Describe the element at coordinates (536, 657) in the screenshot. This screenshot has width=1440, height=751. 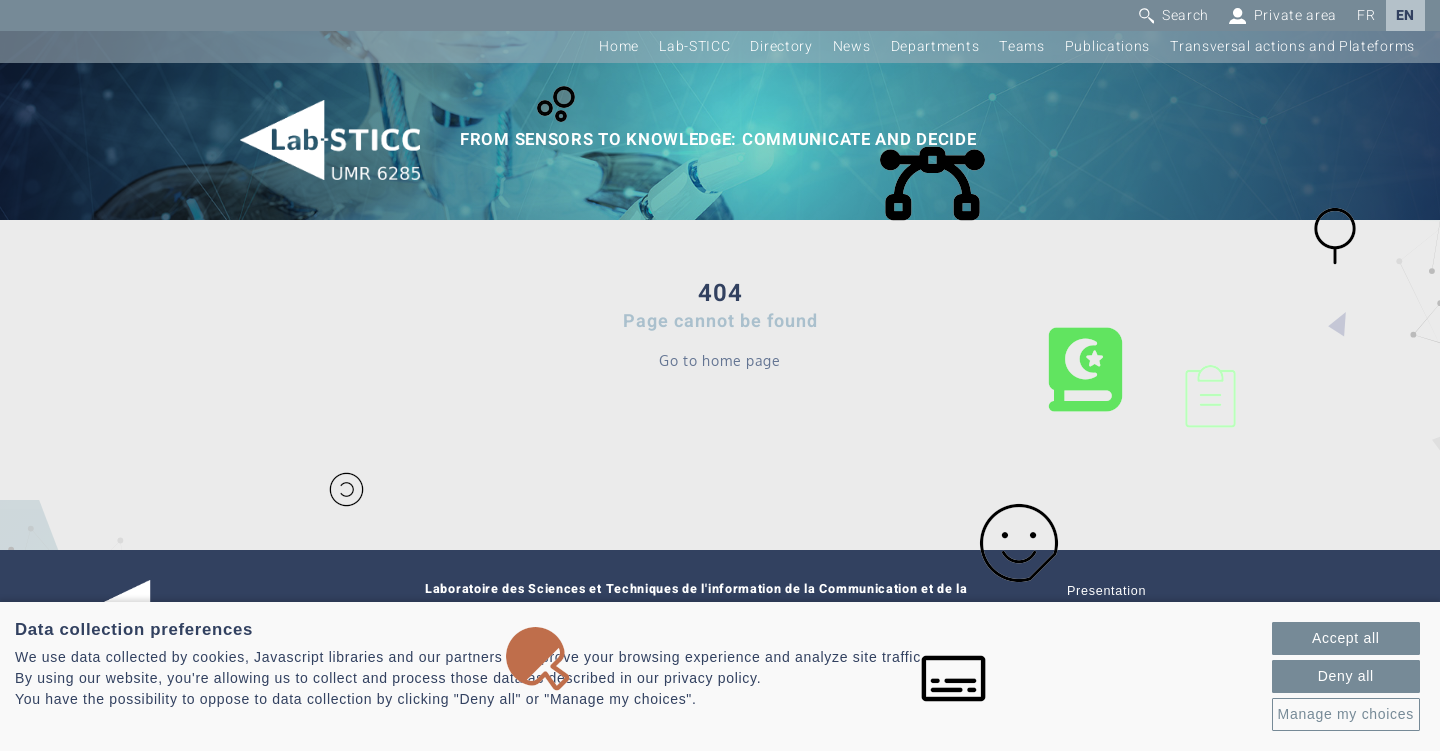
I see `access ping pong or table tennis game` at that location.